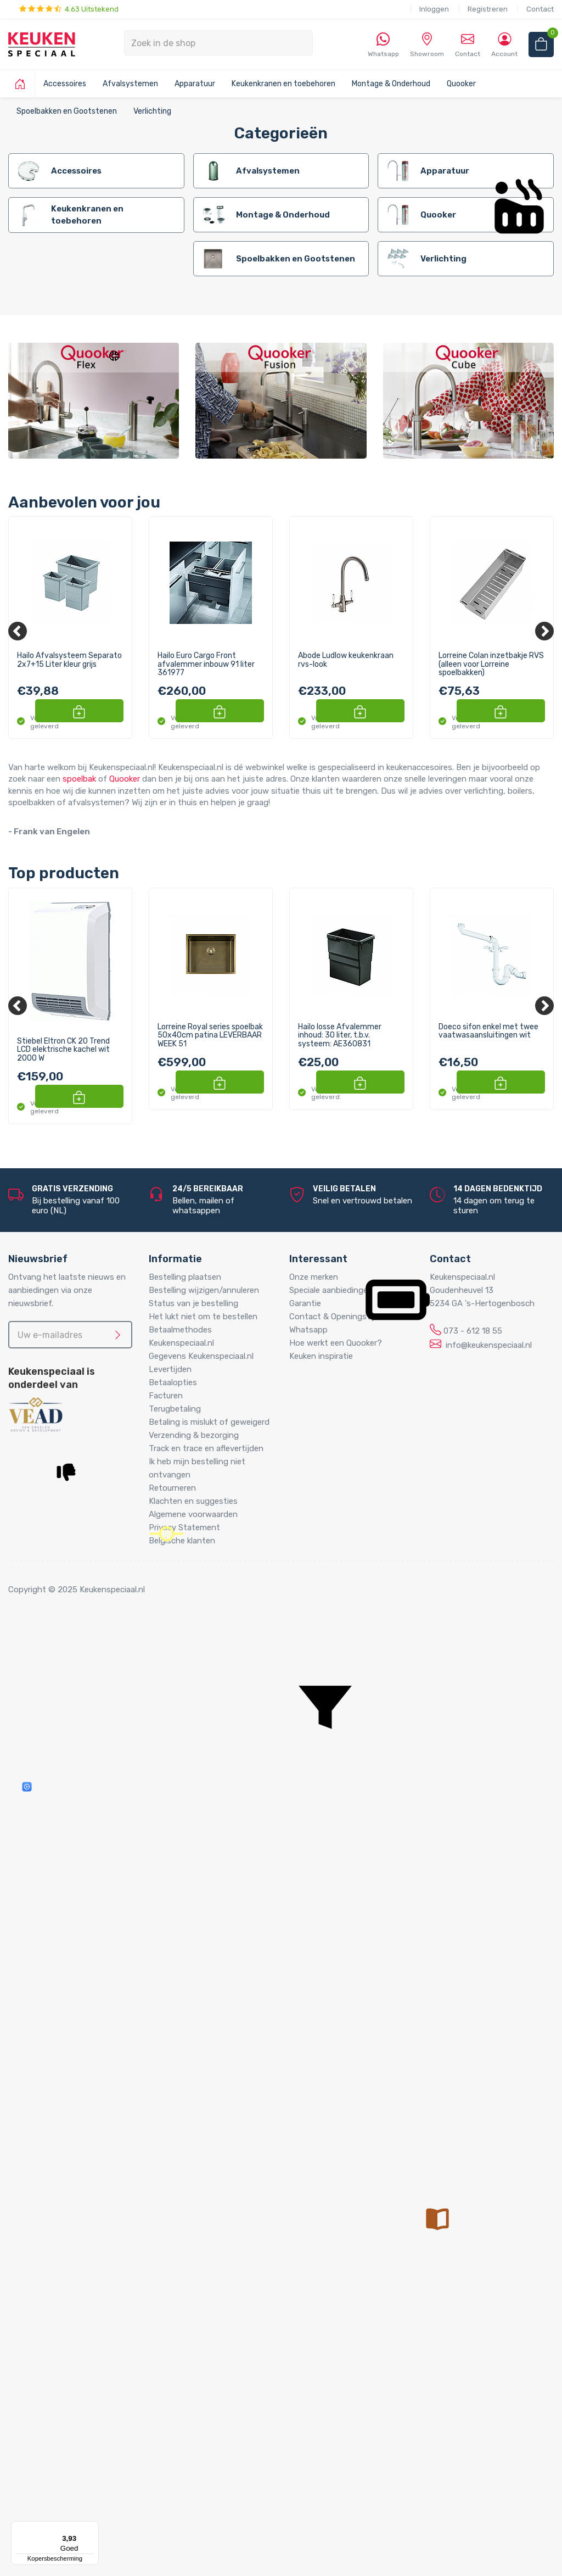 Image resolution: width=562 pixels, height=2576 pixels. Describe the element at coordinates (325, 1707) in the screenshot. I see `filter or sort content` at that location.